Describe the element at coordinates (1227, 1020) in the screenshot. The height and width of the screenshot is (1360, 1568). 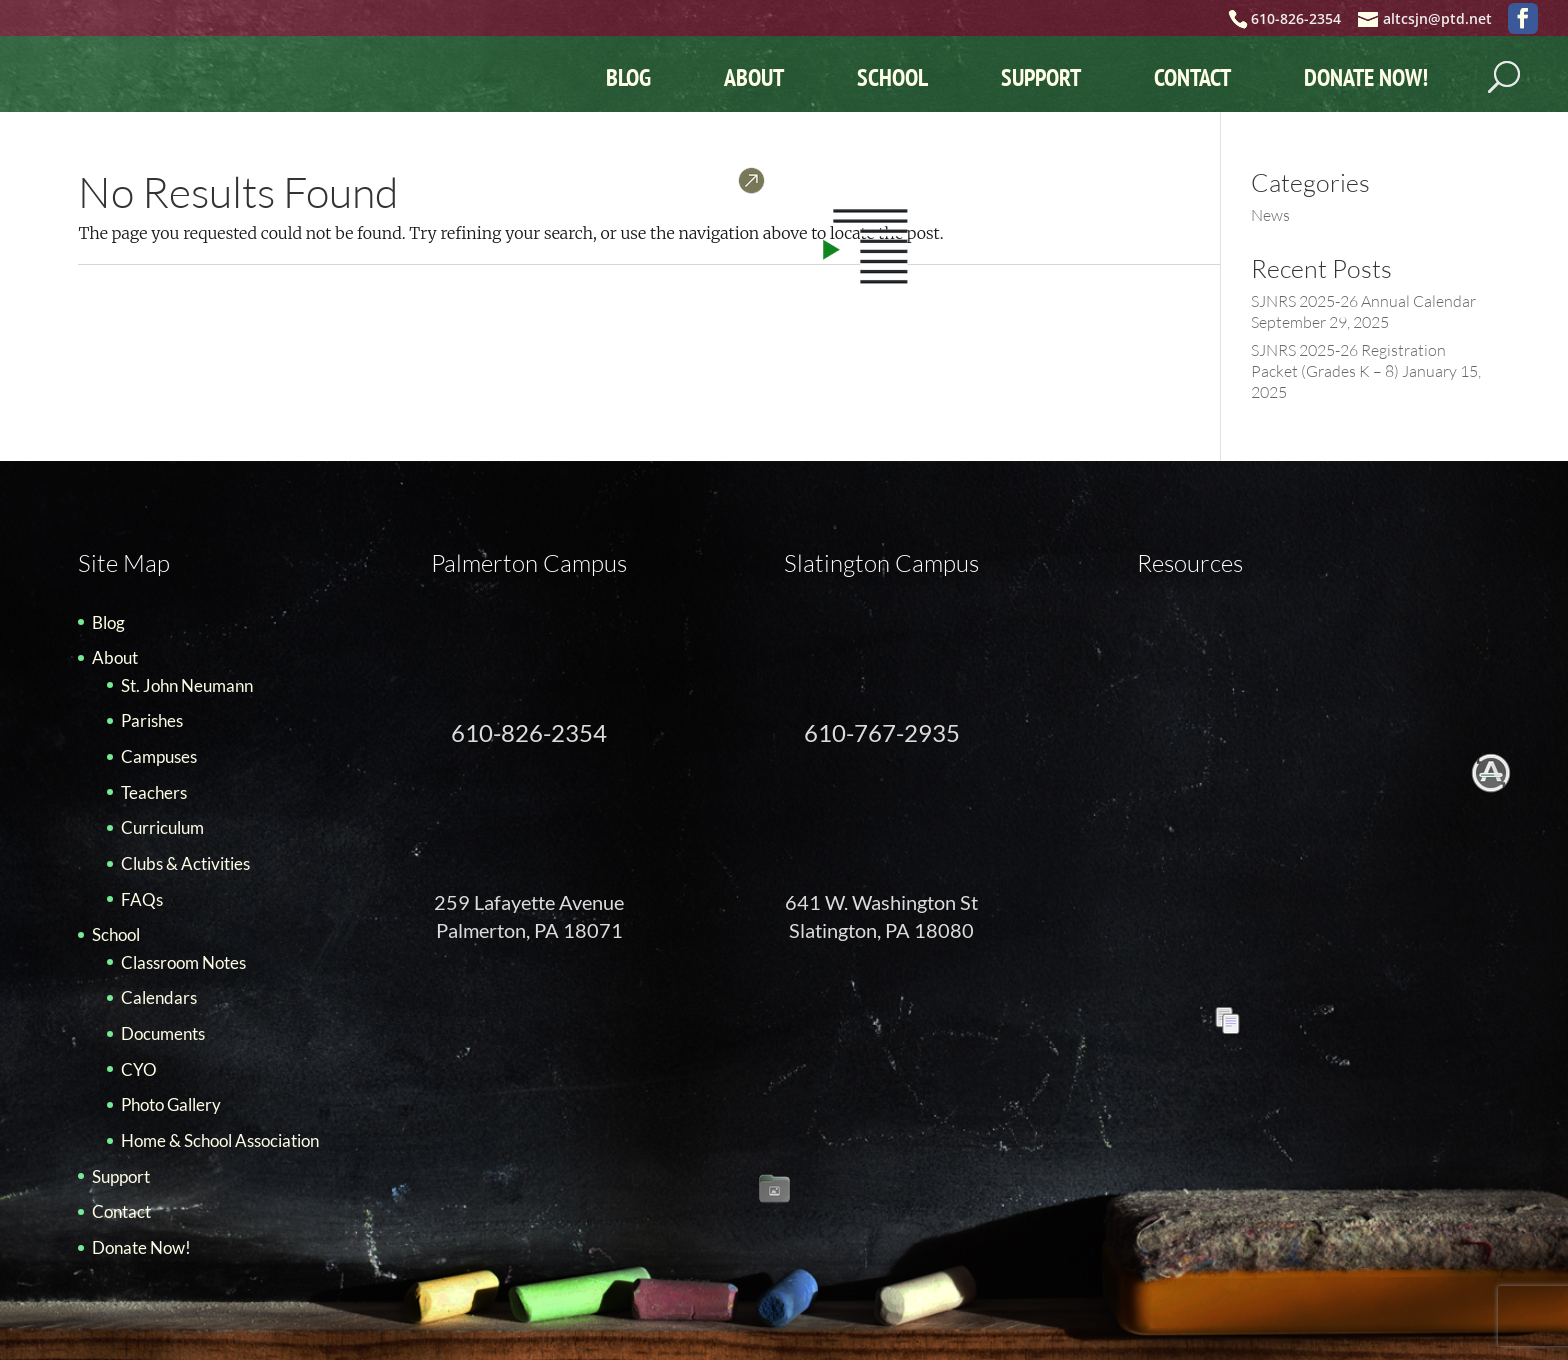
I see `copy selected content to clipboard` at that location.